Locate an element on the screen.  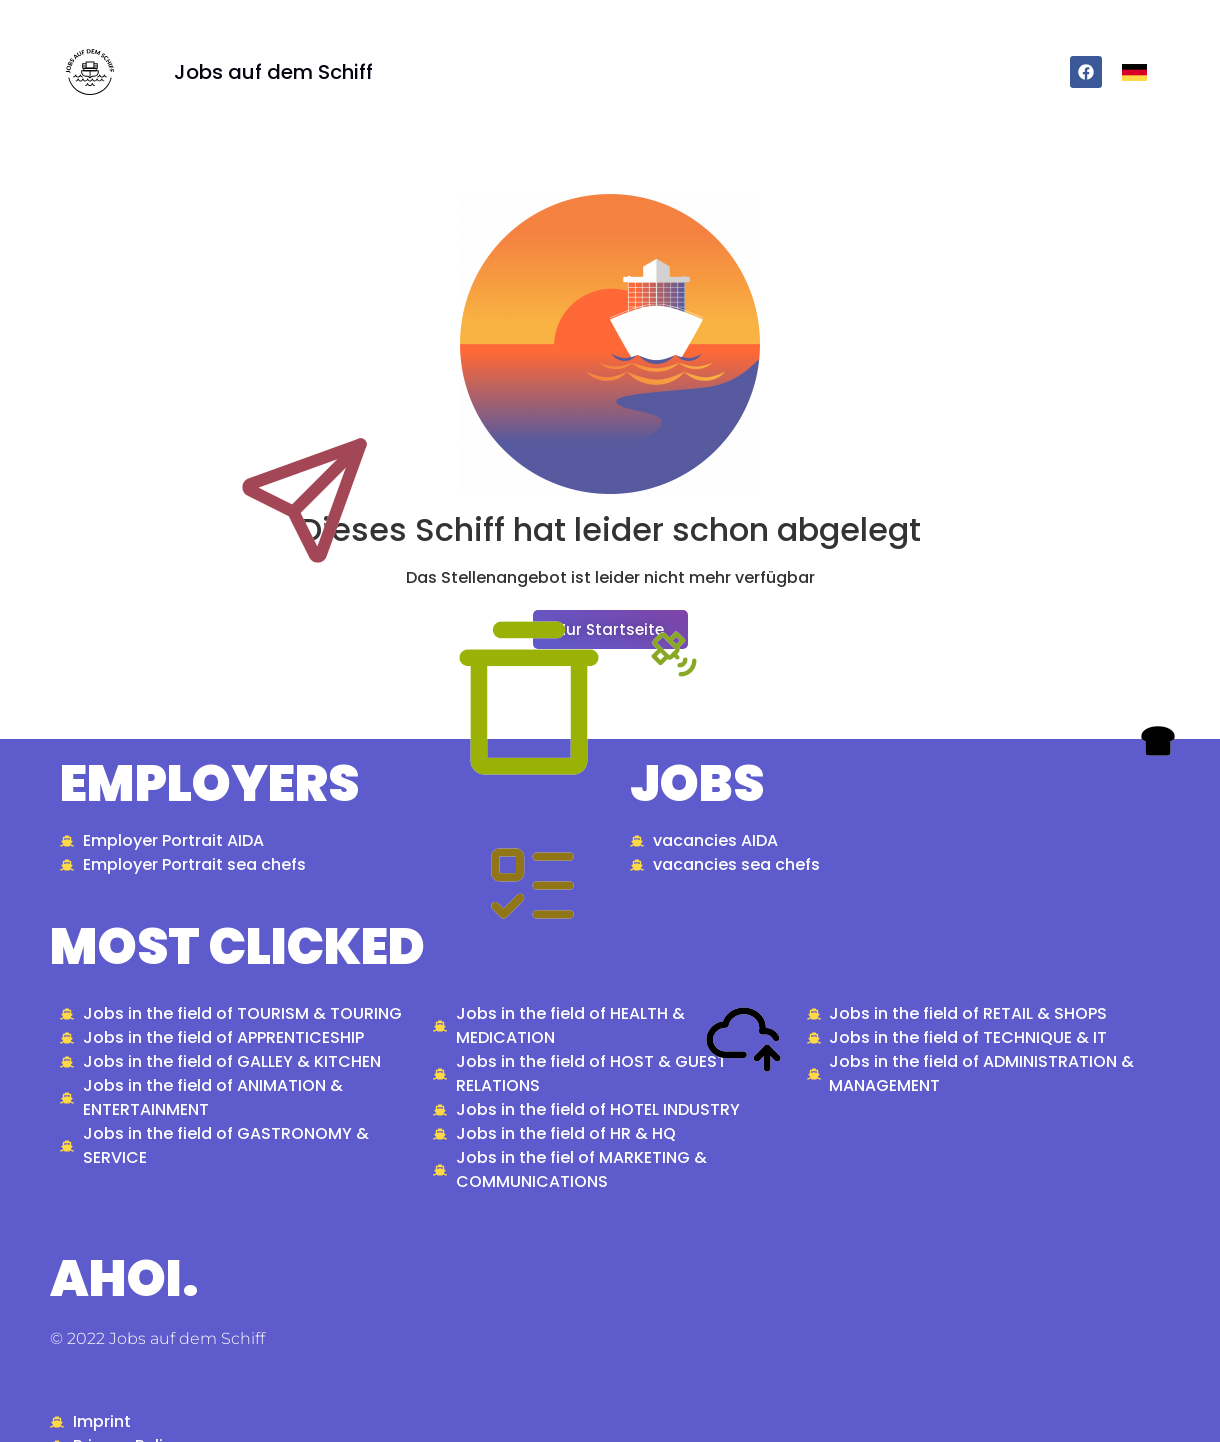
delete item is located at coordinates (529, 705).